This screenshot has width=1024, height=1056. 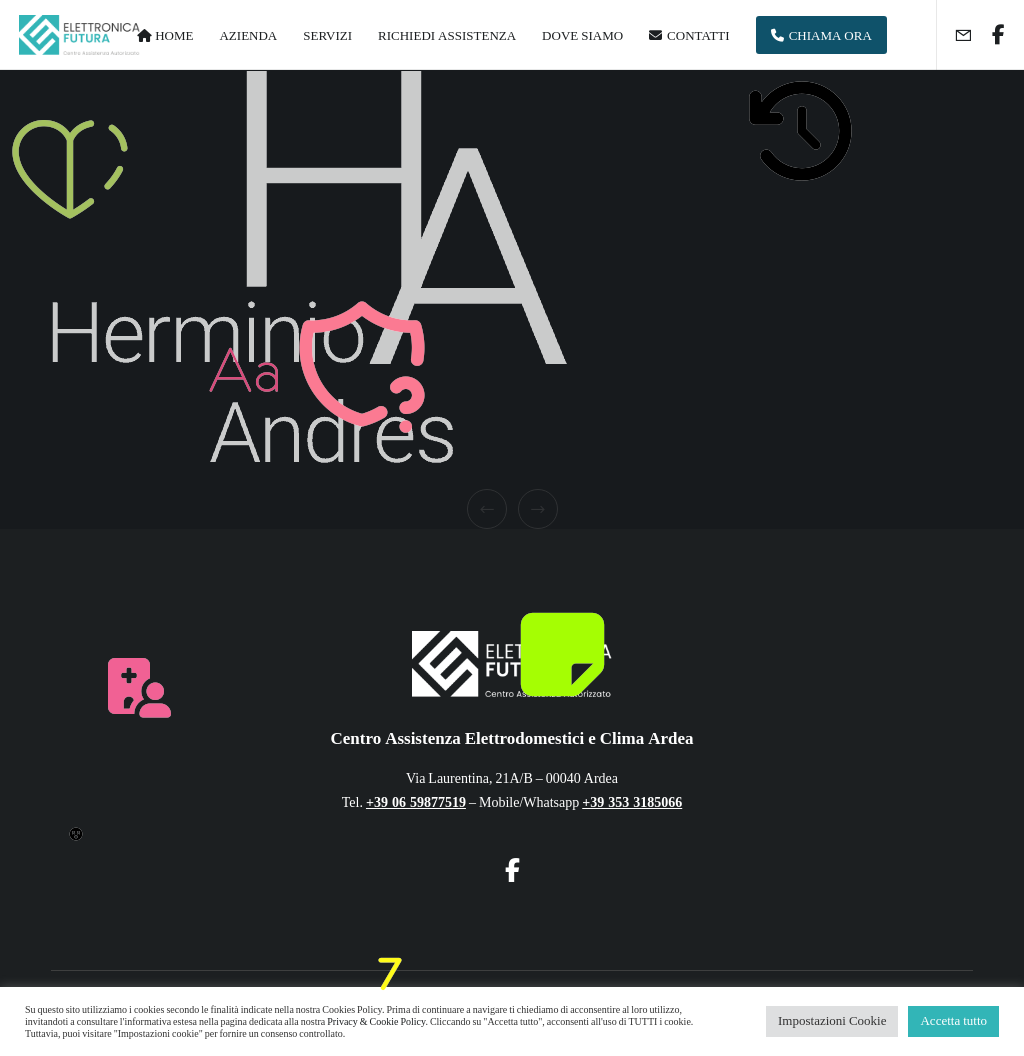 What do you see at coordinates (390, 974) in the screenshot?
I see `indicates the number seven in a list or count` at bounding box center [390, 974].